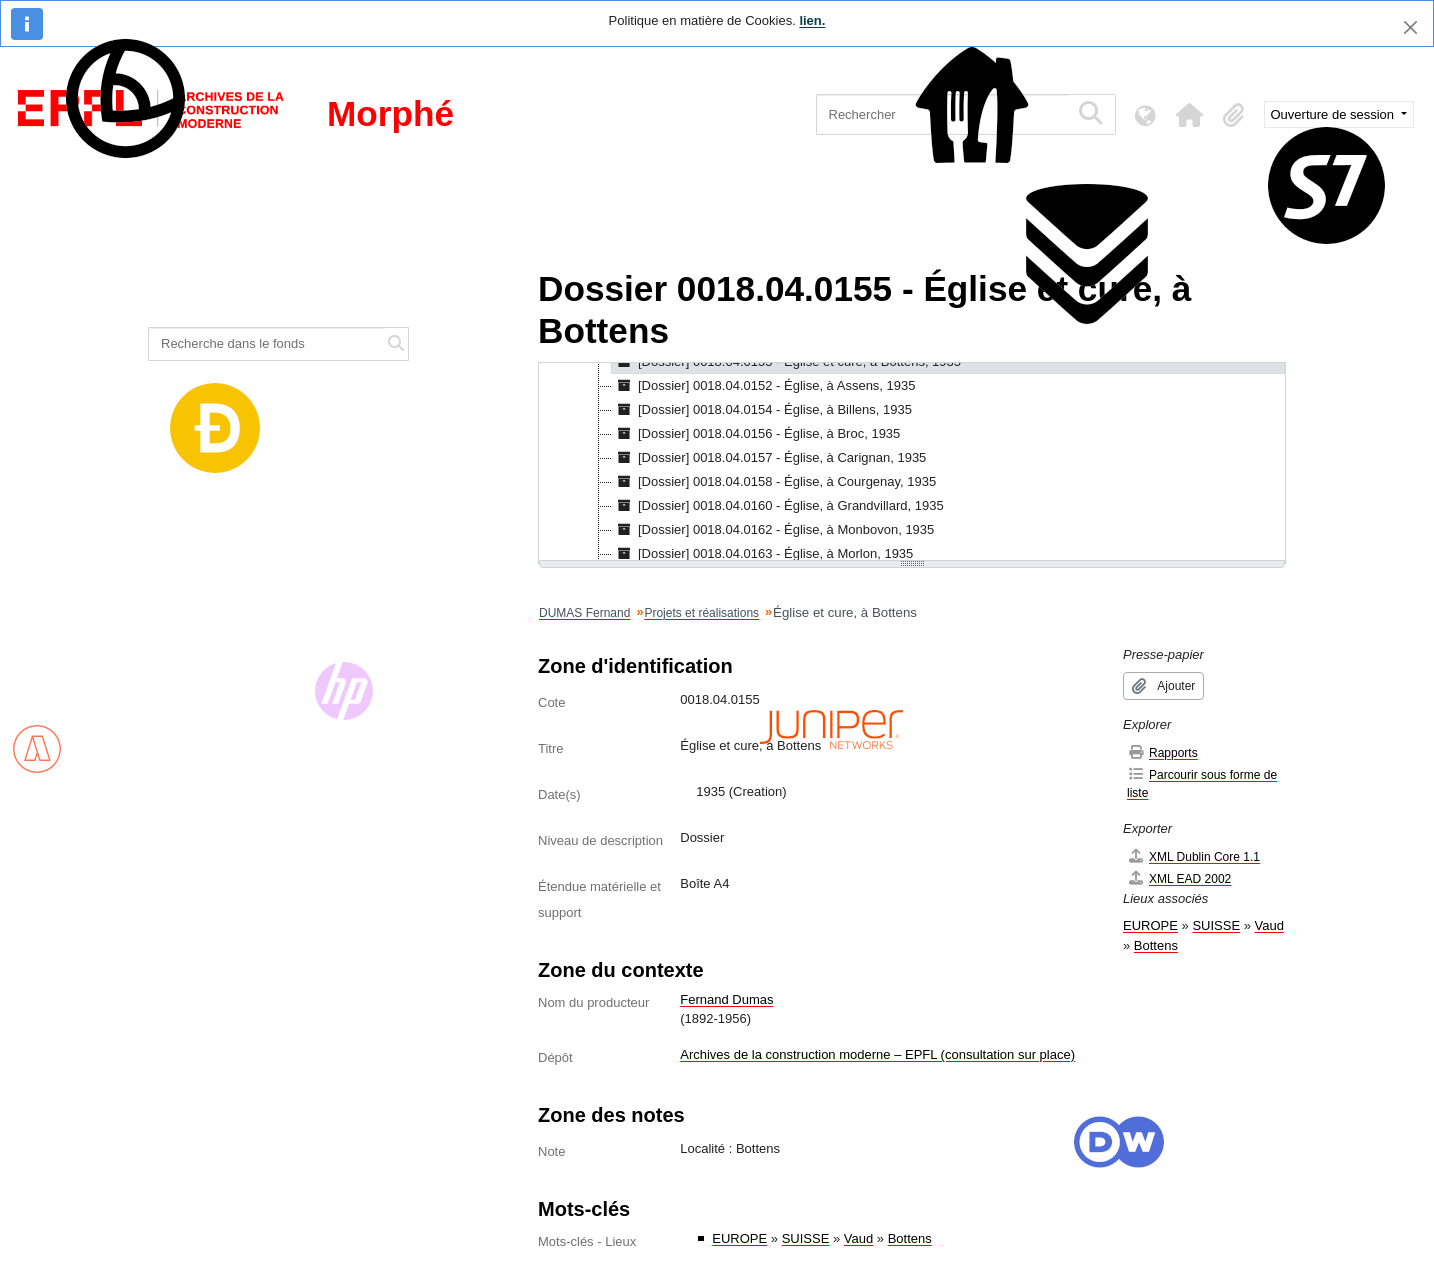 This screenshot has width=1434, height=1268. Describe the element at coordinates (215, 428) in the screenshot. I see `view dogecoin wallet or balance` at that location.